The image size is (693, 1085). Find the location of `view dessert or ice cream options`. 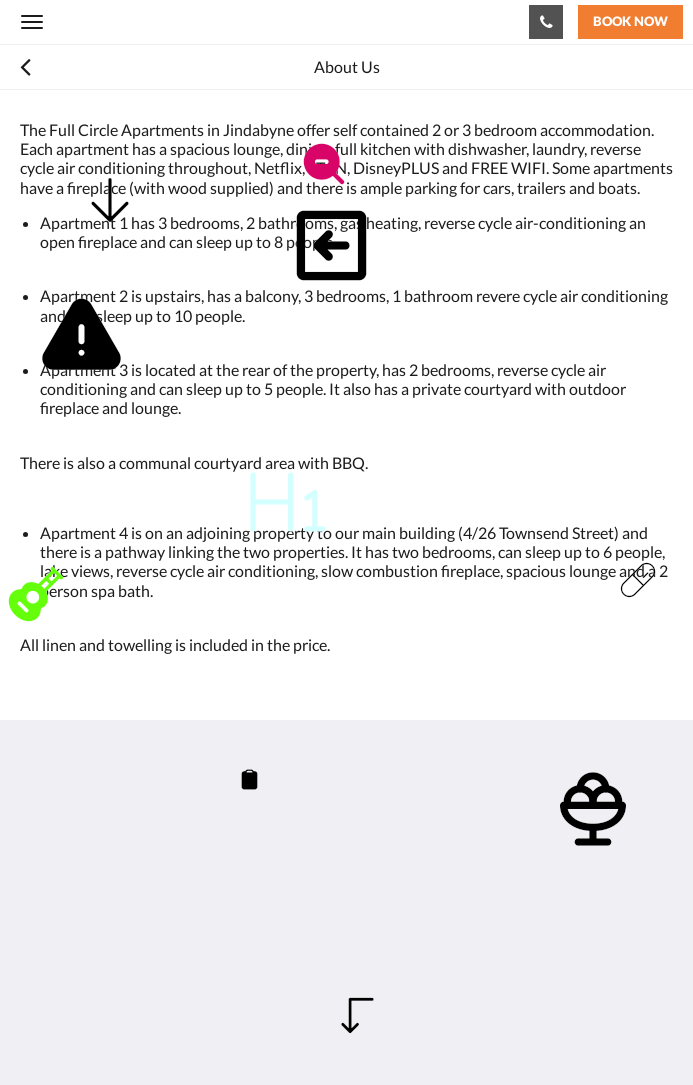

view dessert or ice cream options is located at coordinates (593, 809).